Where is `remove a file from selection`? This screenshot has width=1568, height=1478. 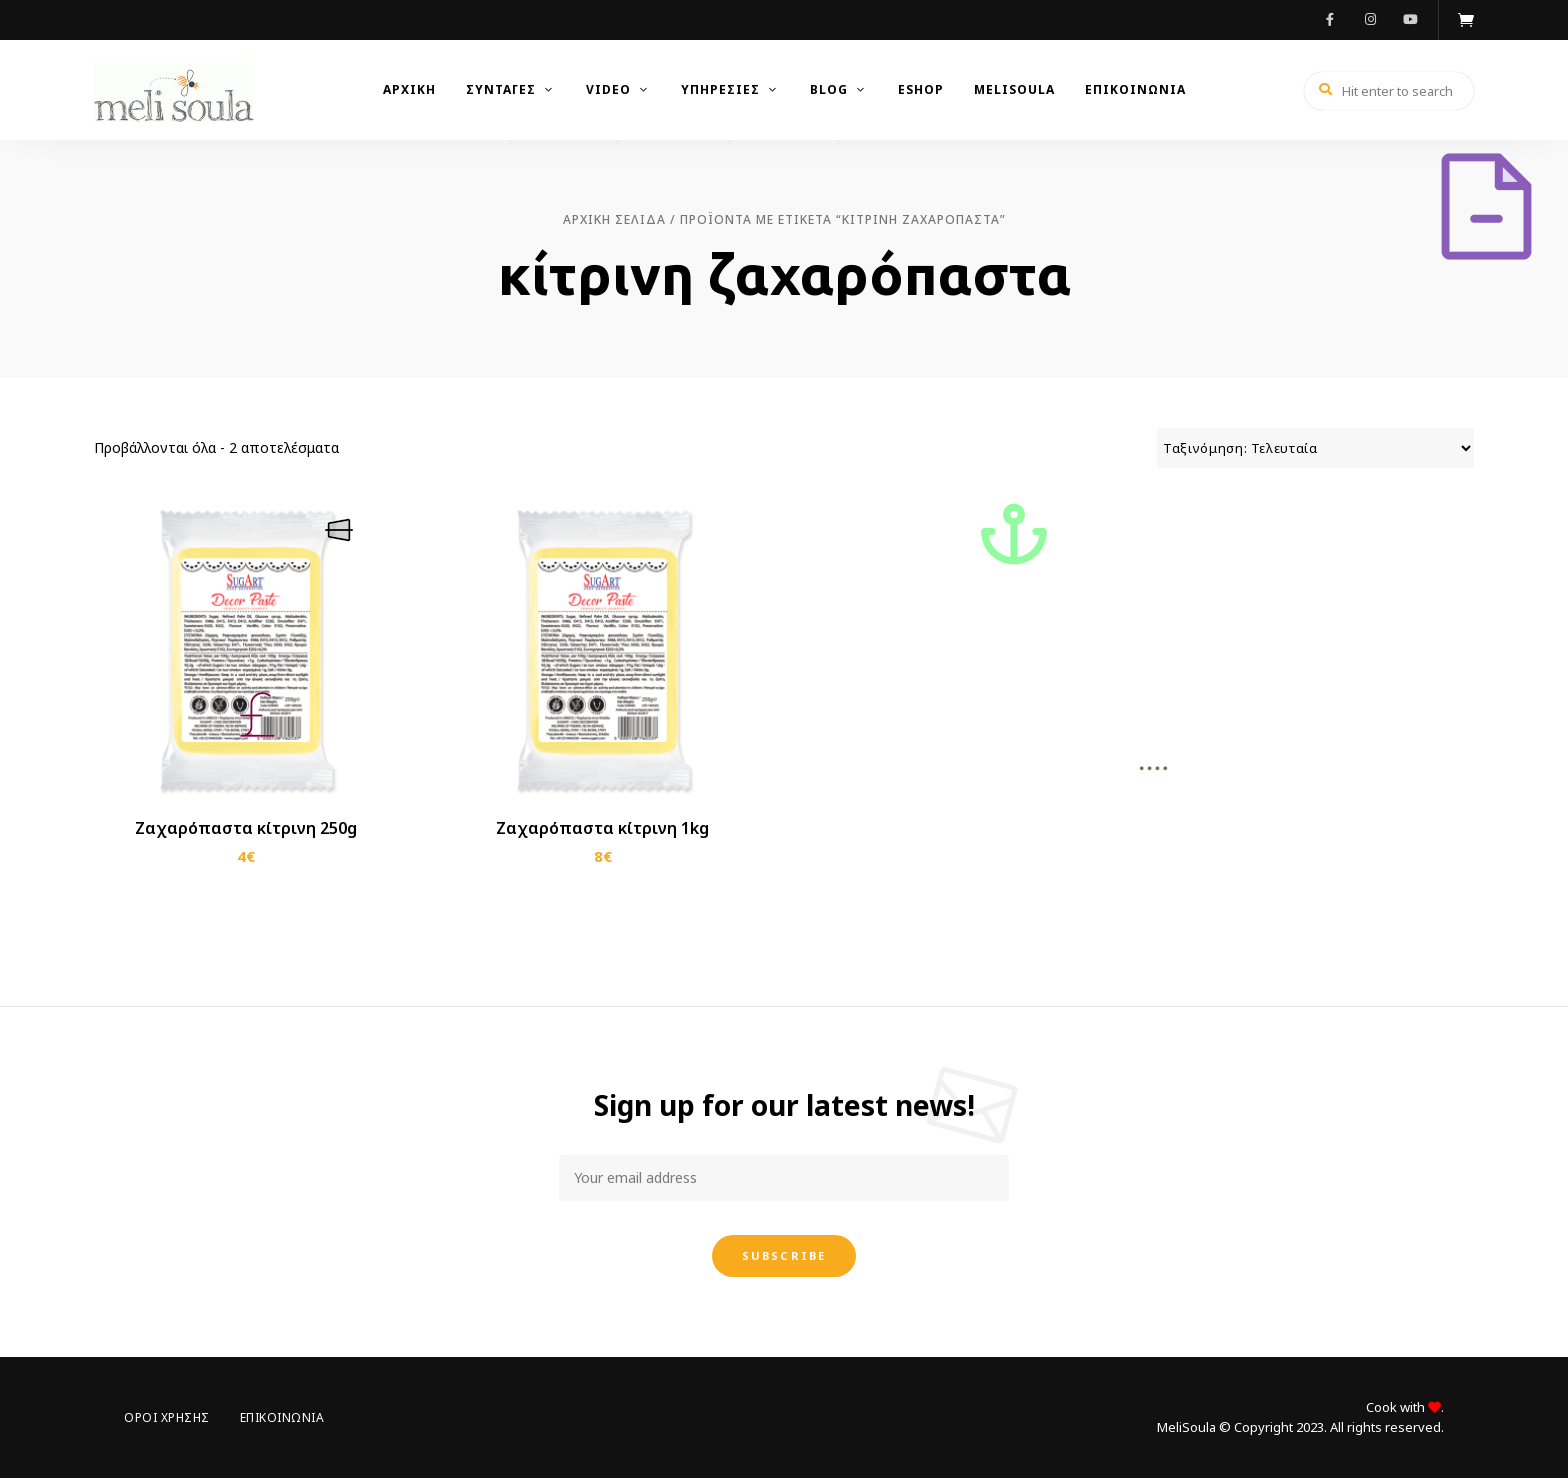 remove a file from selection is located at coordinates (1486, 206).